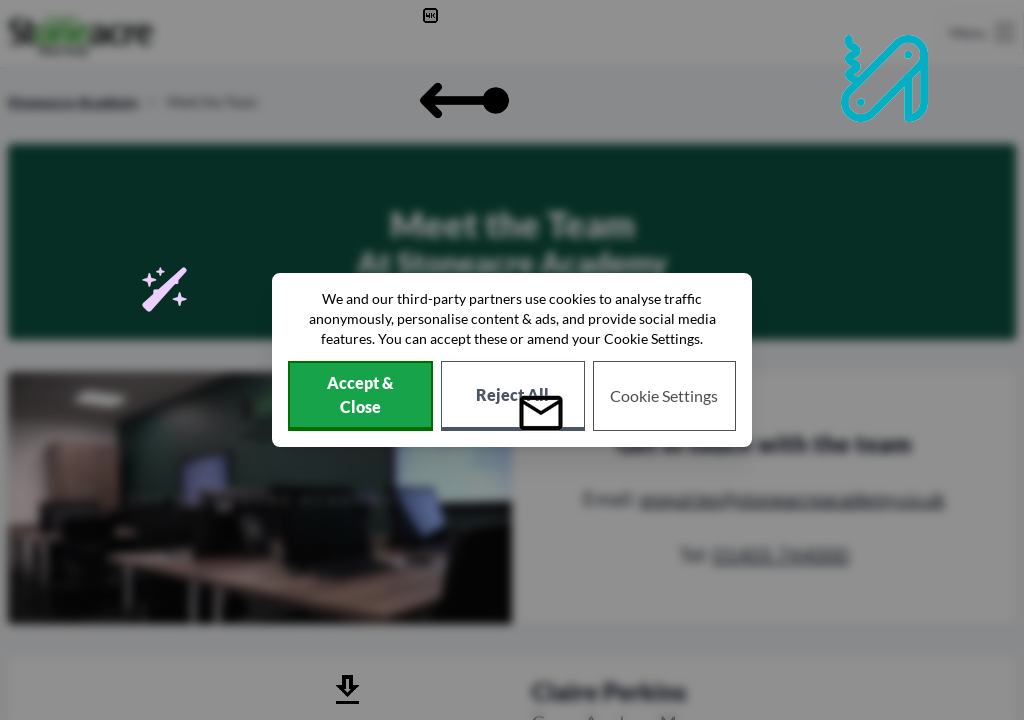  Describe the element at coordinates (884, 78) in the screenshot. I see `access multi-tool or utility functions` at that location.